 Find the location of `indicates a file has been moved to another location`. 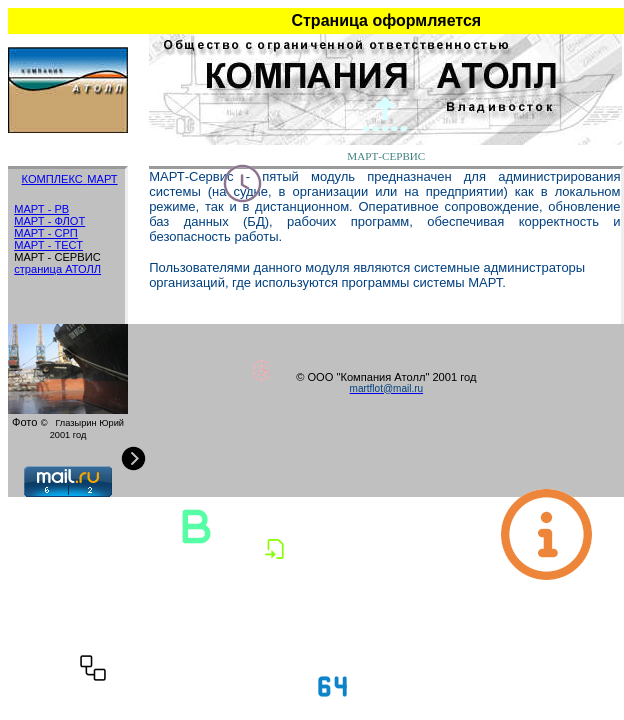

indicates a file has been moved to another location is located at coordinates (275, 549).